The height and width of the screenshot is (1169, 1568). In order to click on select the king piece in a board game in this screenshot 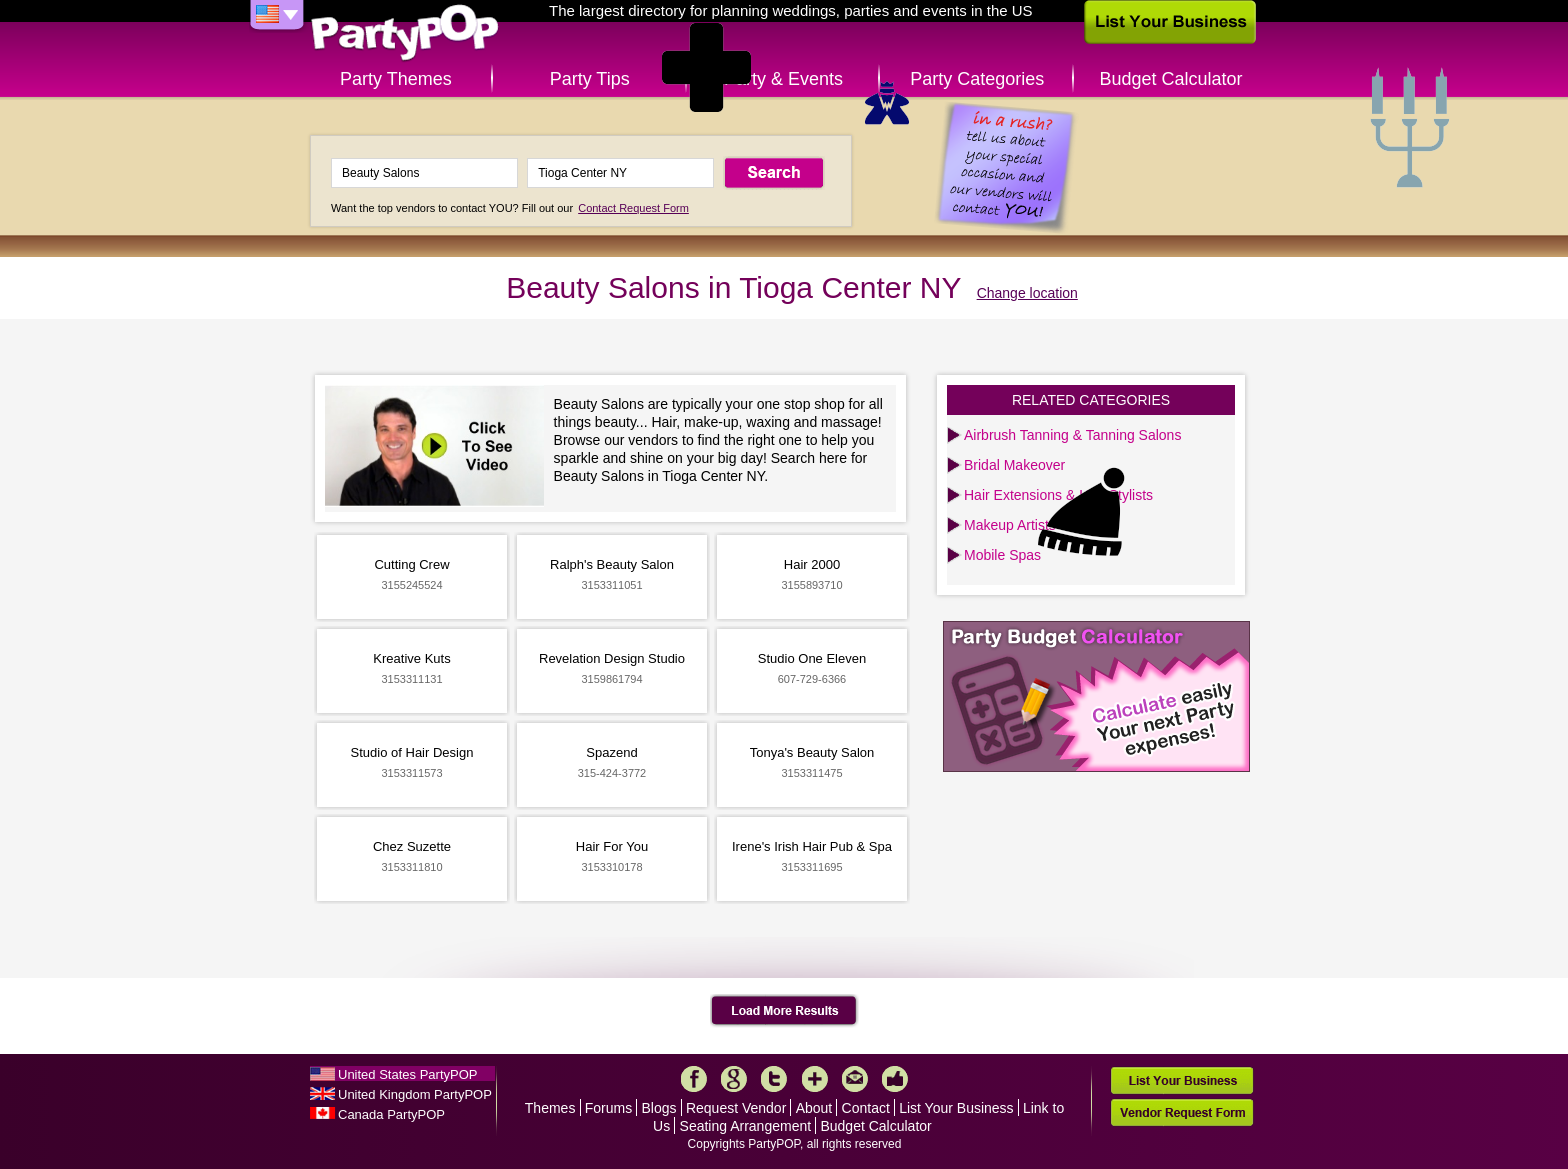, I will do `click(887, 104)`.